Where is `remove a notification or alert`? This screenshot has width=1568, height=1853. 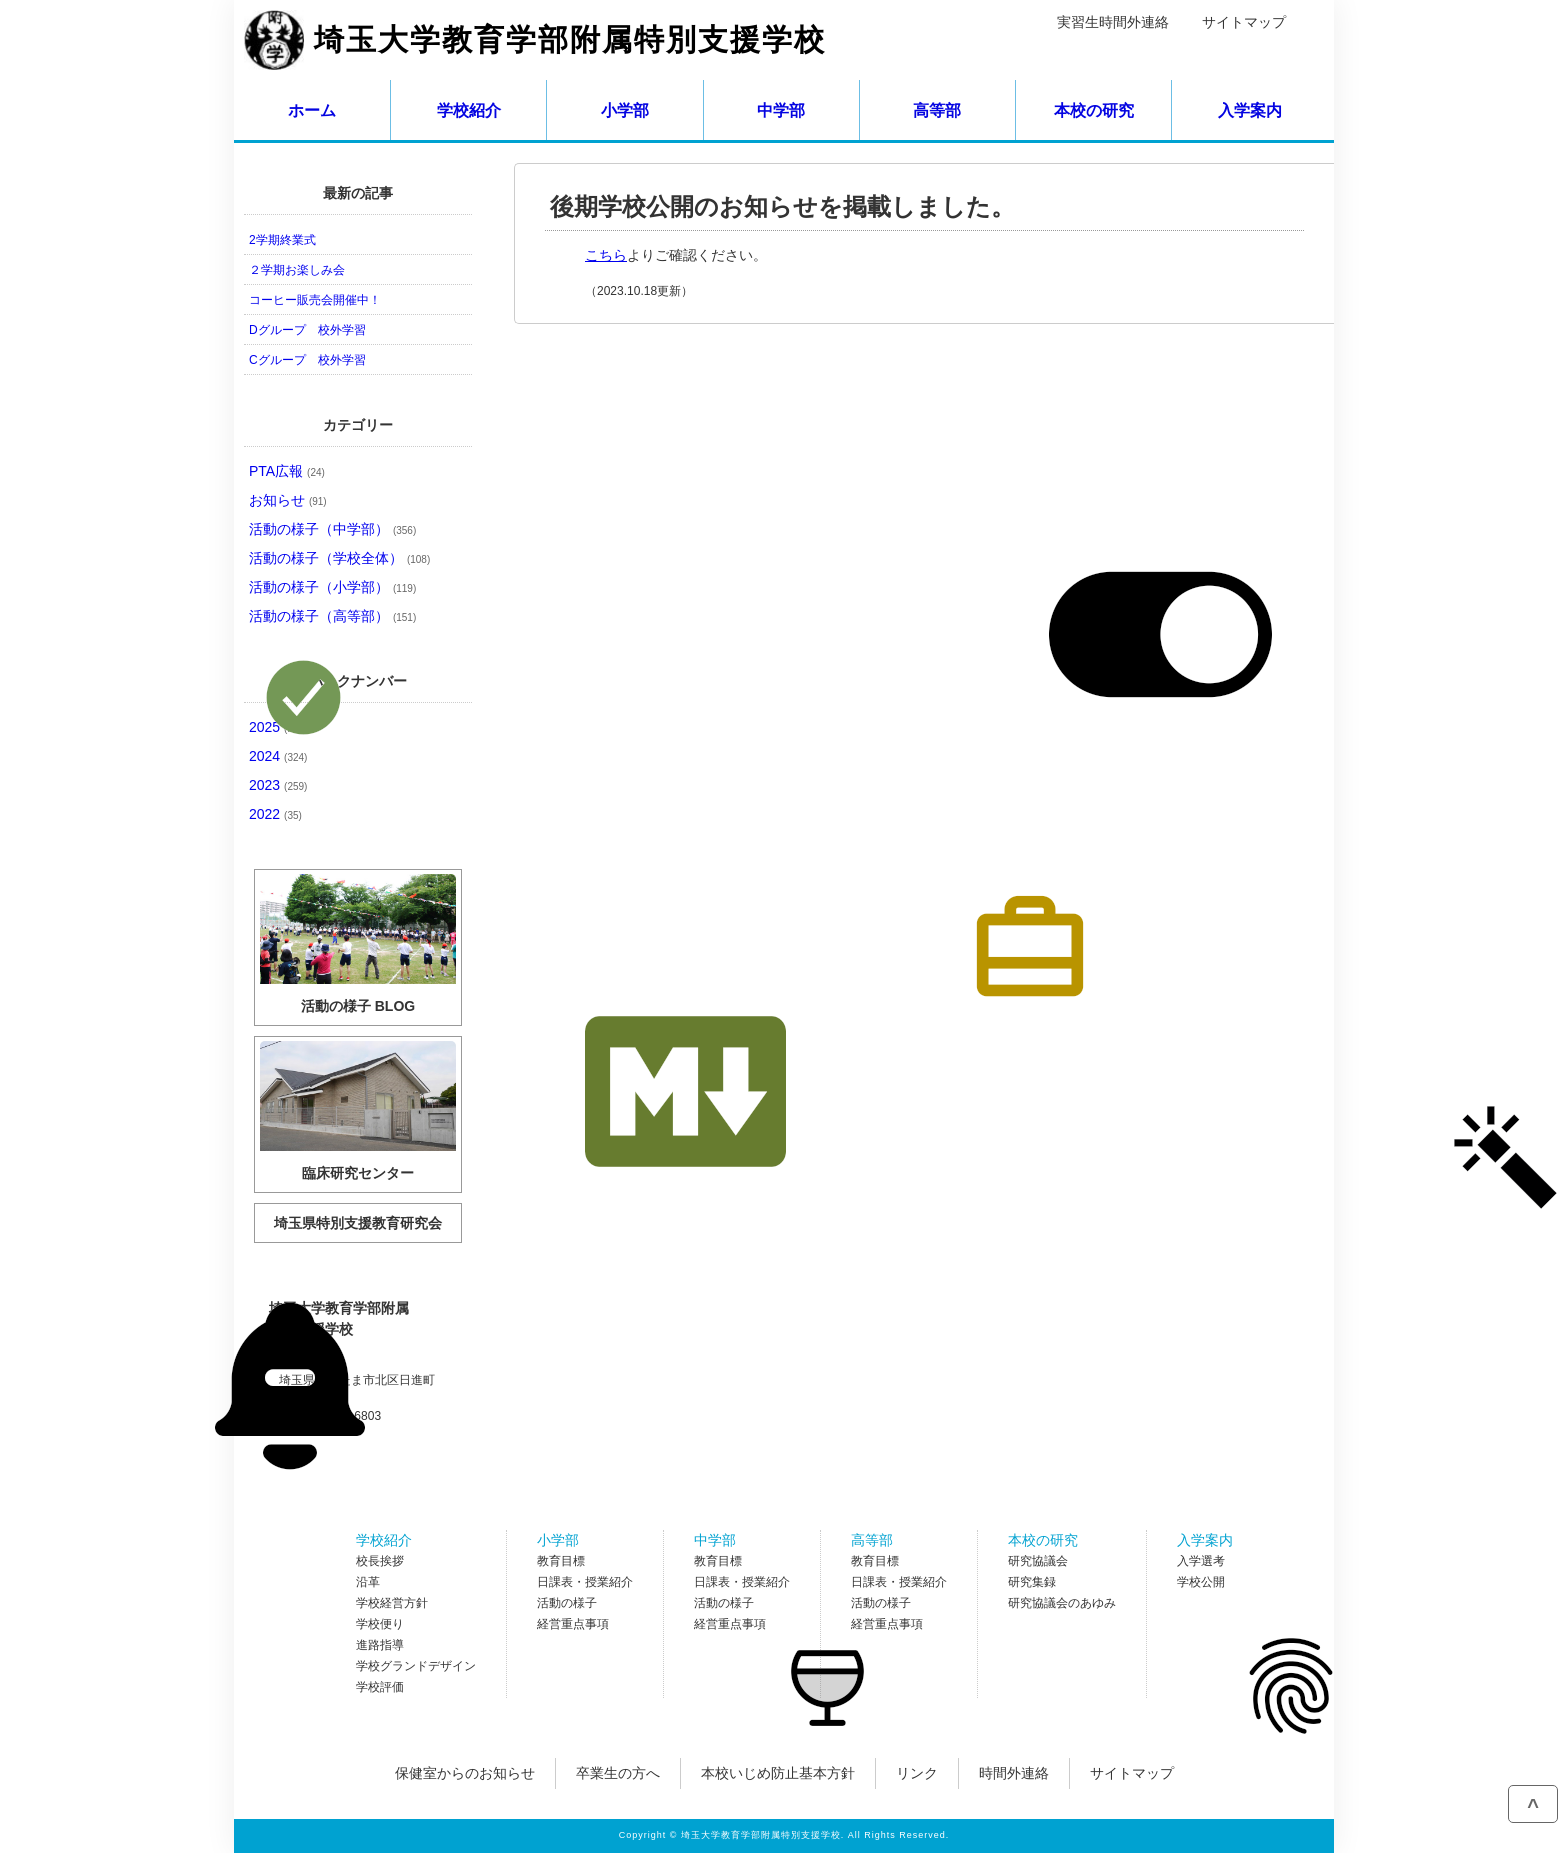 remove a notification or alert is located at coordinates (290, 1386).